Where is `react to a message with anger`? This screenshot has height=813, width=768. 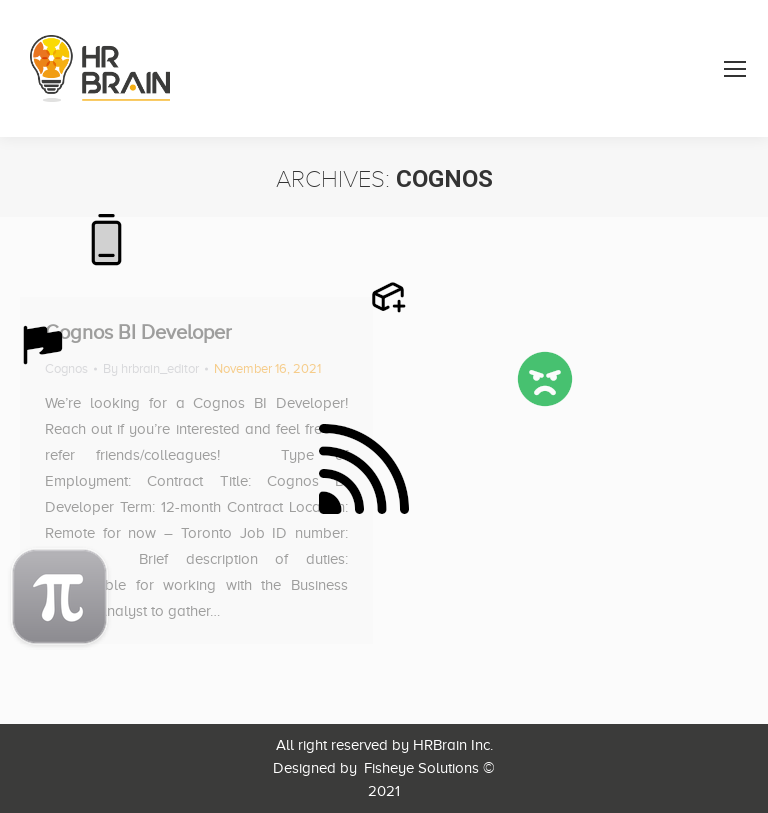
react to a message with anger is located at coordinates (545, 379).